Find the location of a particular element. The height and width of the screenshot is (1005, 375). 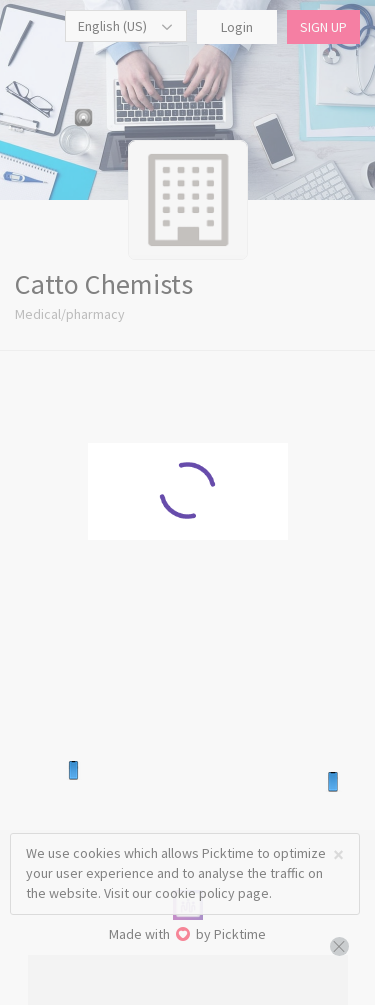

share files wirelessly via airdrop is located at coordinates (83, 117).